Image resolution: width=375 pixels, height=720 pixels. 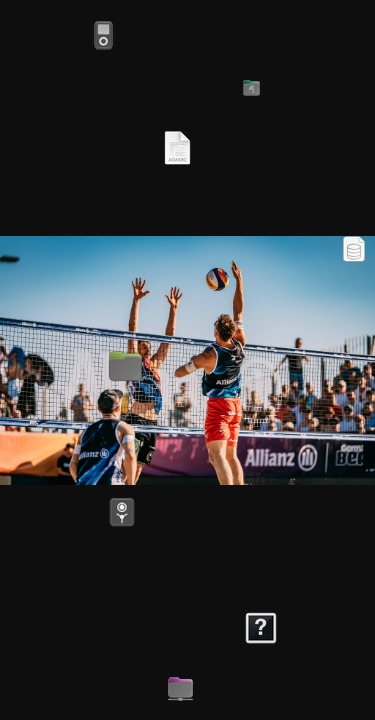 What do you see at coordinates (122, 512) in the screenshot?
I see `open déjà dup backup application` at bounding box center [122, 512].